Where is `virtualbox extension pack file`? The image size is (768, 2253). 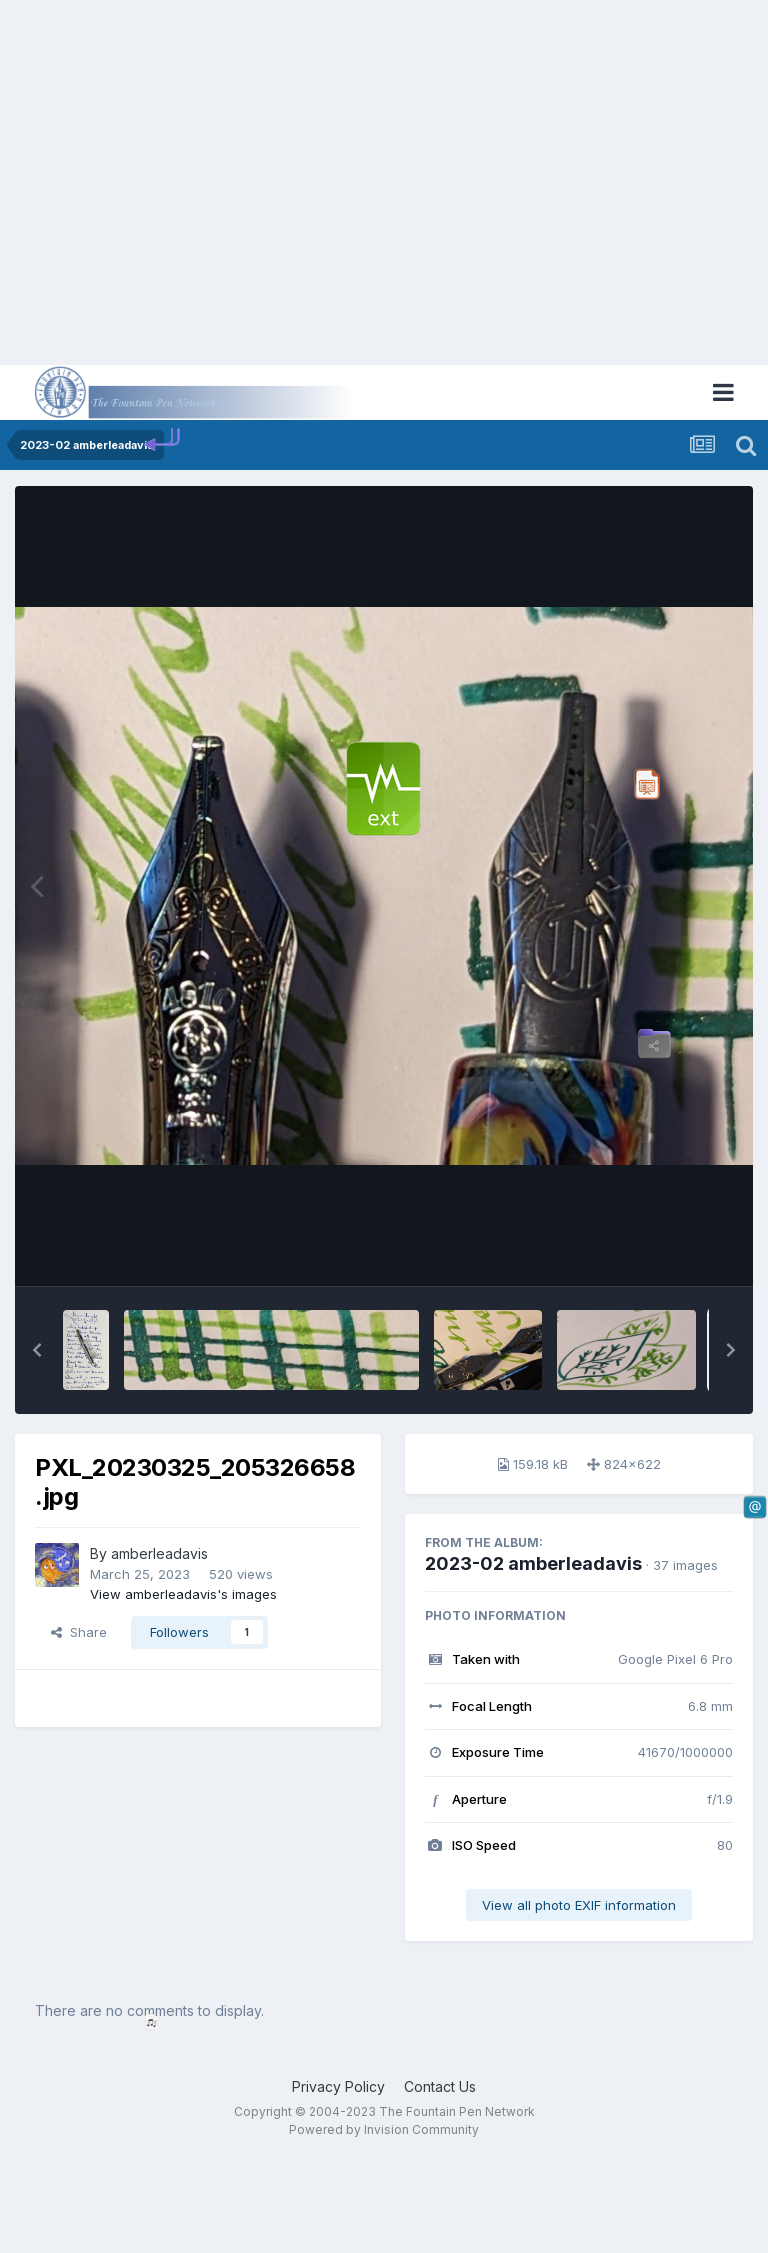
virtualbox extension pack file is located at coordinates (383, 788).